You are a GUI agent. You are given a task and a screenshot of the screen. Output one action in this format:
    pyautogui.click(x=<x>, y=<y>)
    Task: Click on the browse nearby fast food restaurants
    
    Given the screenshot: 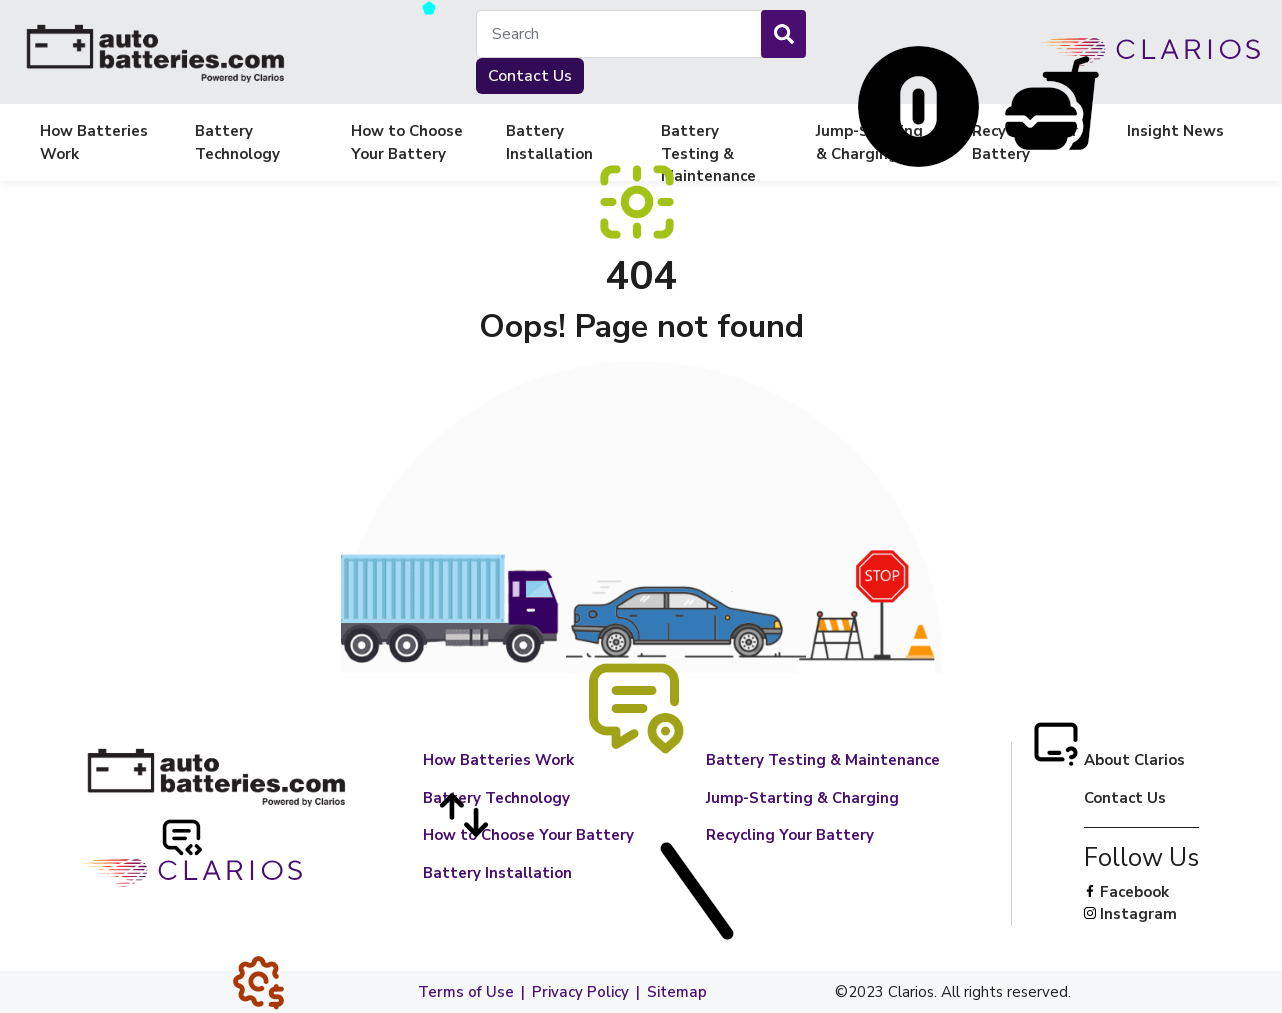 What is the action you would take?
    pyautogui.click(x=1052, y=103)
    